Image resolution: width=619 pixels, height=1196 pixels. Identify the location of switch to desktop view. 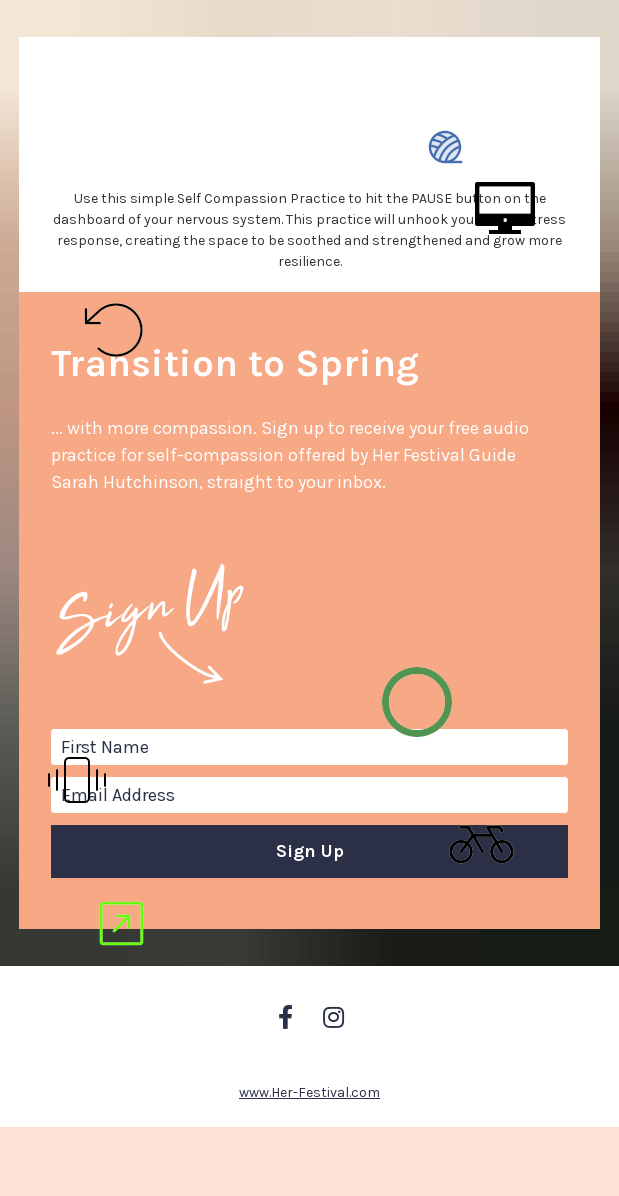
(505, 208).